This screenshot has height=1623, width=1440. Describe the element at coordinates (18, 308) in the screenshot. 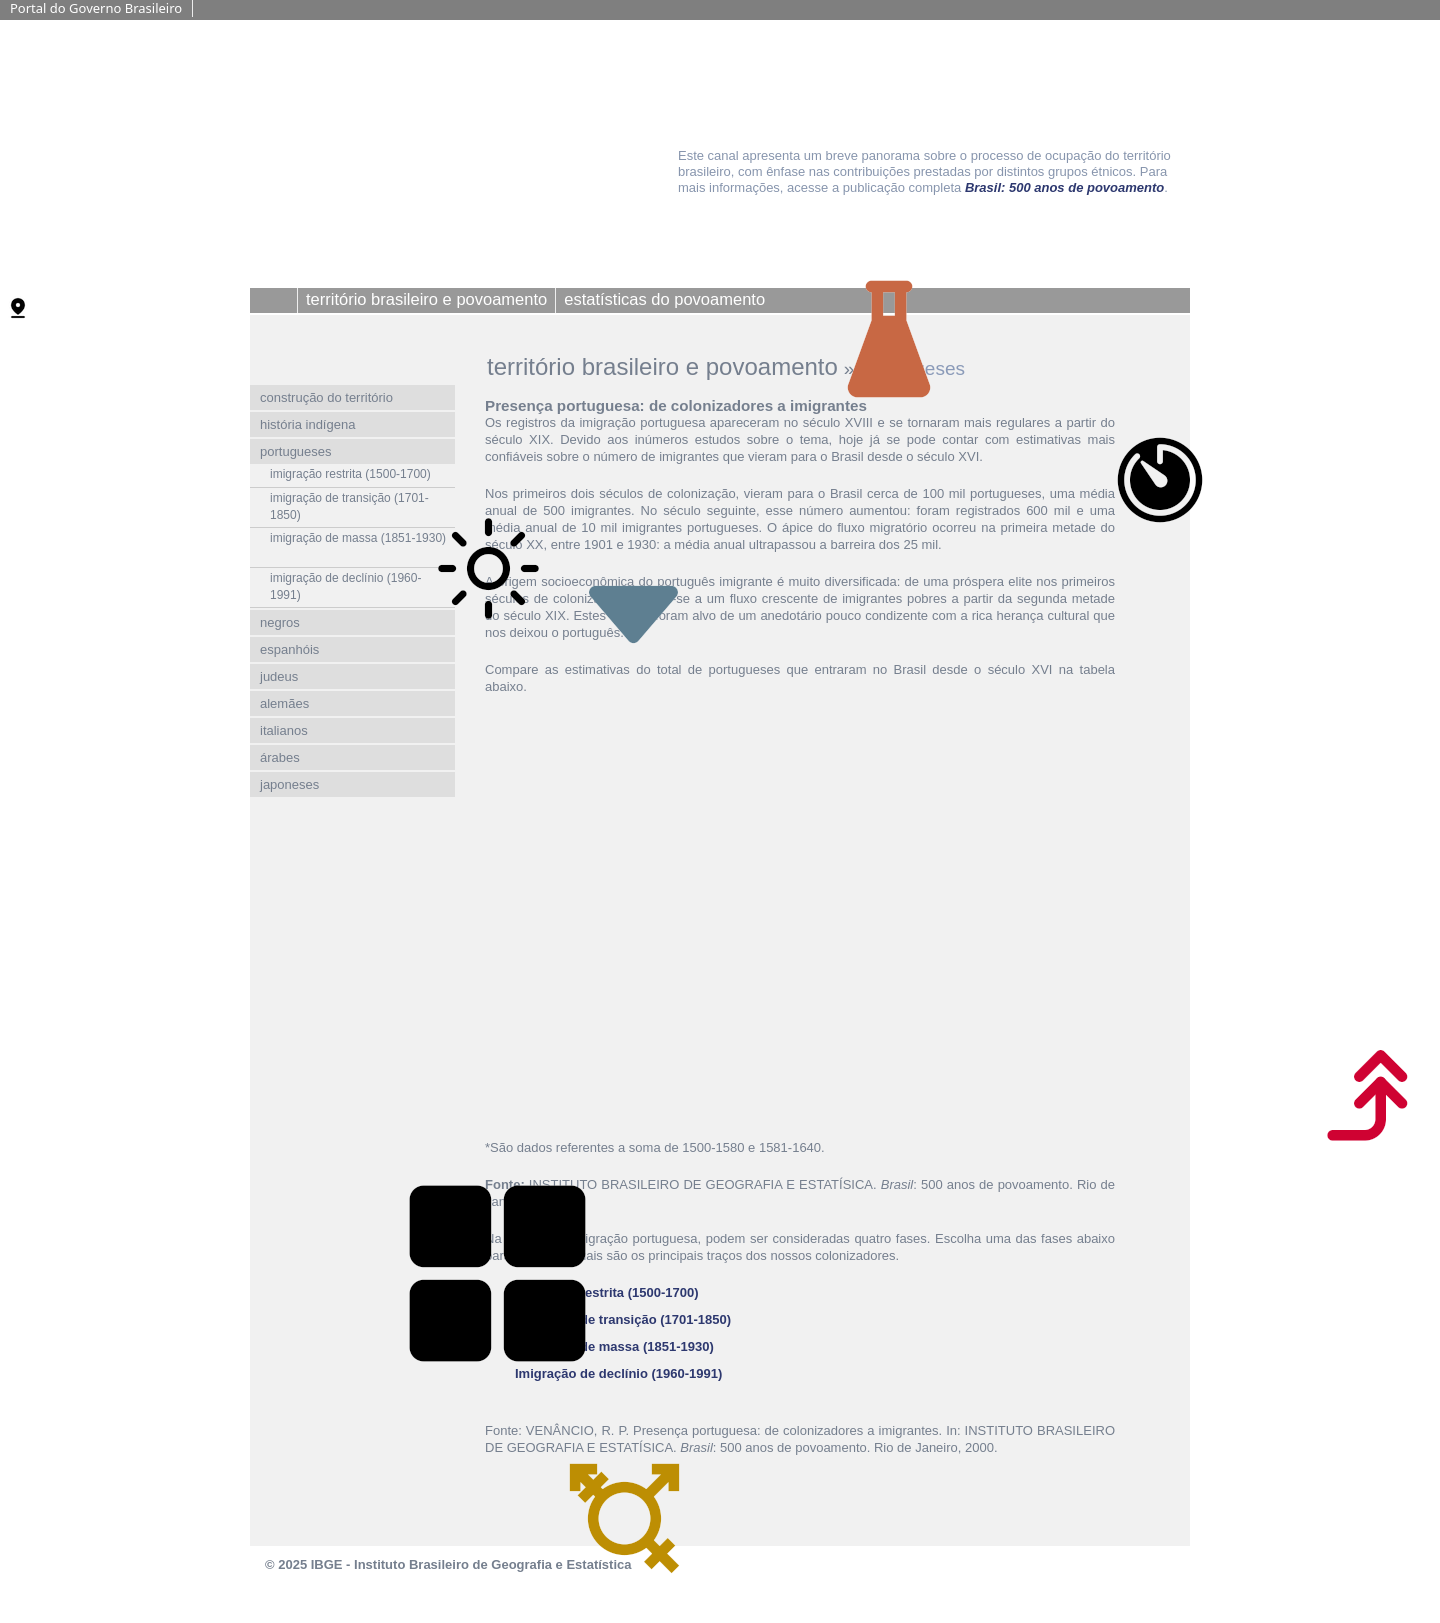

I see `drop a pin to mark a location on the map` at that location.